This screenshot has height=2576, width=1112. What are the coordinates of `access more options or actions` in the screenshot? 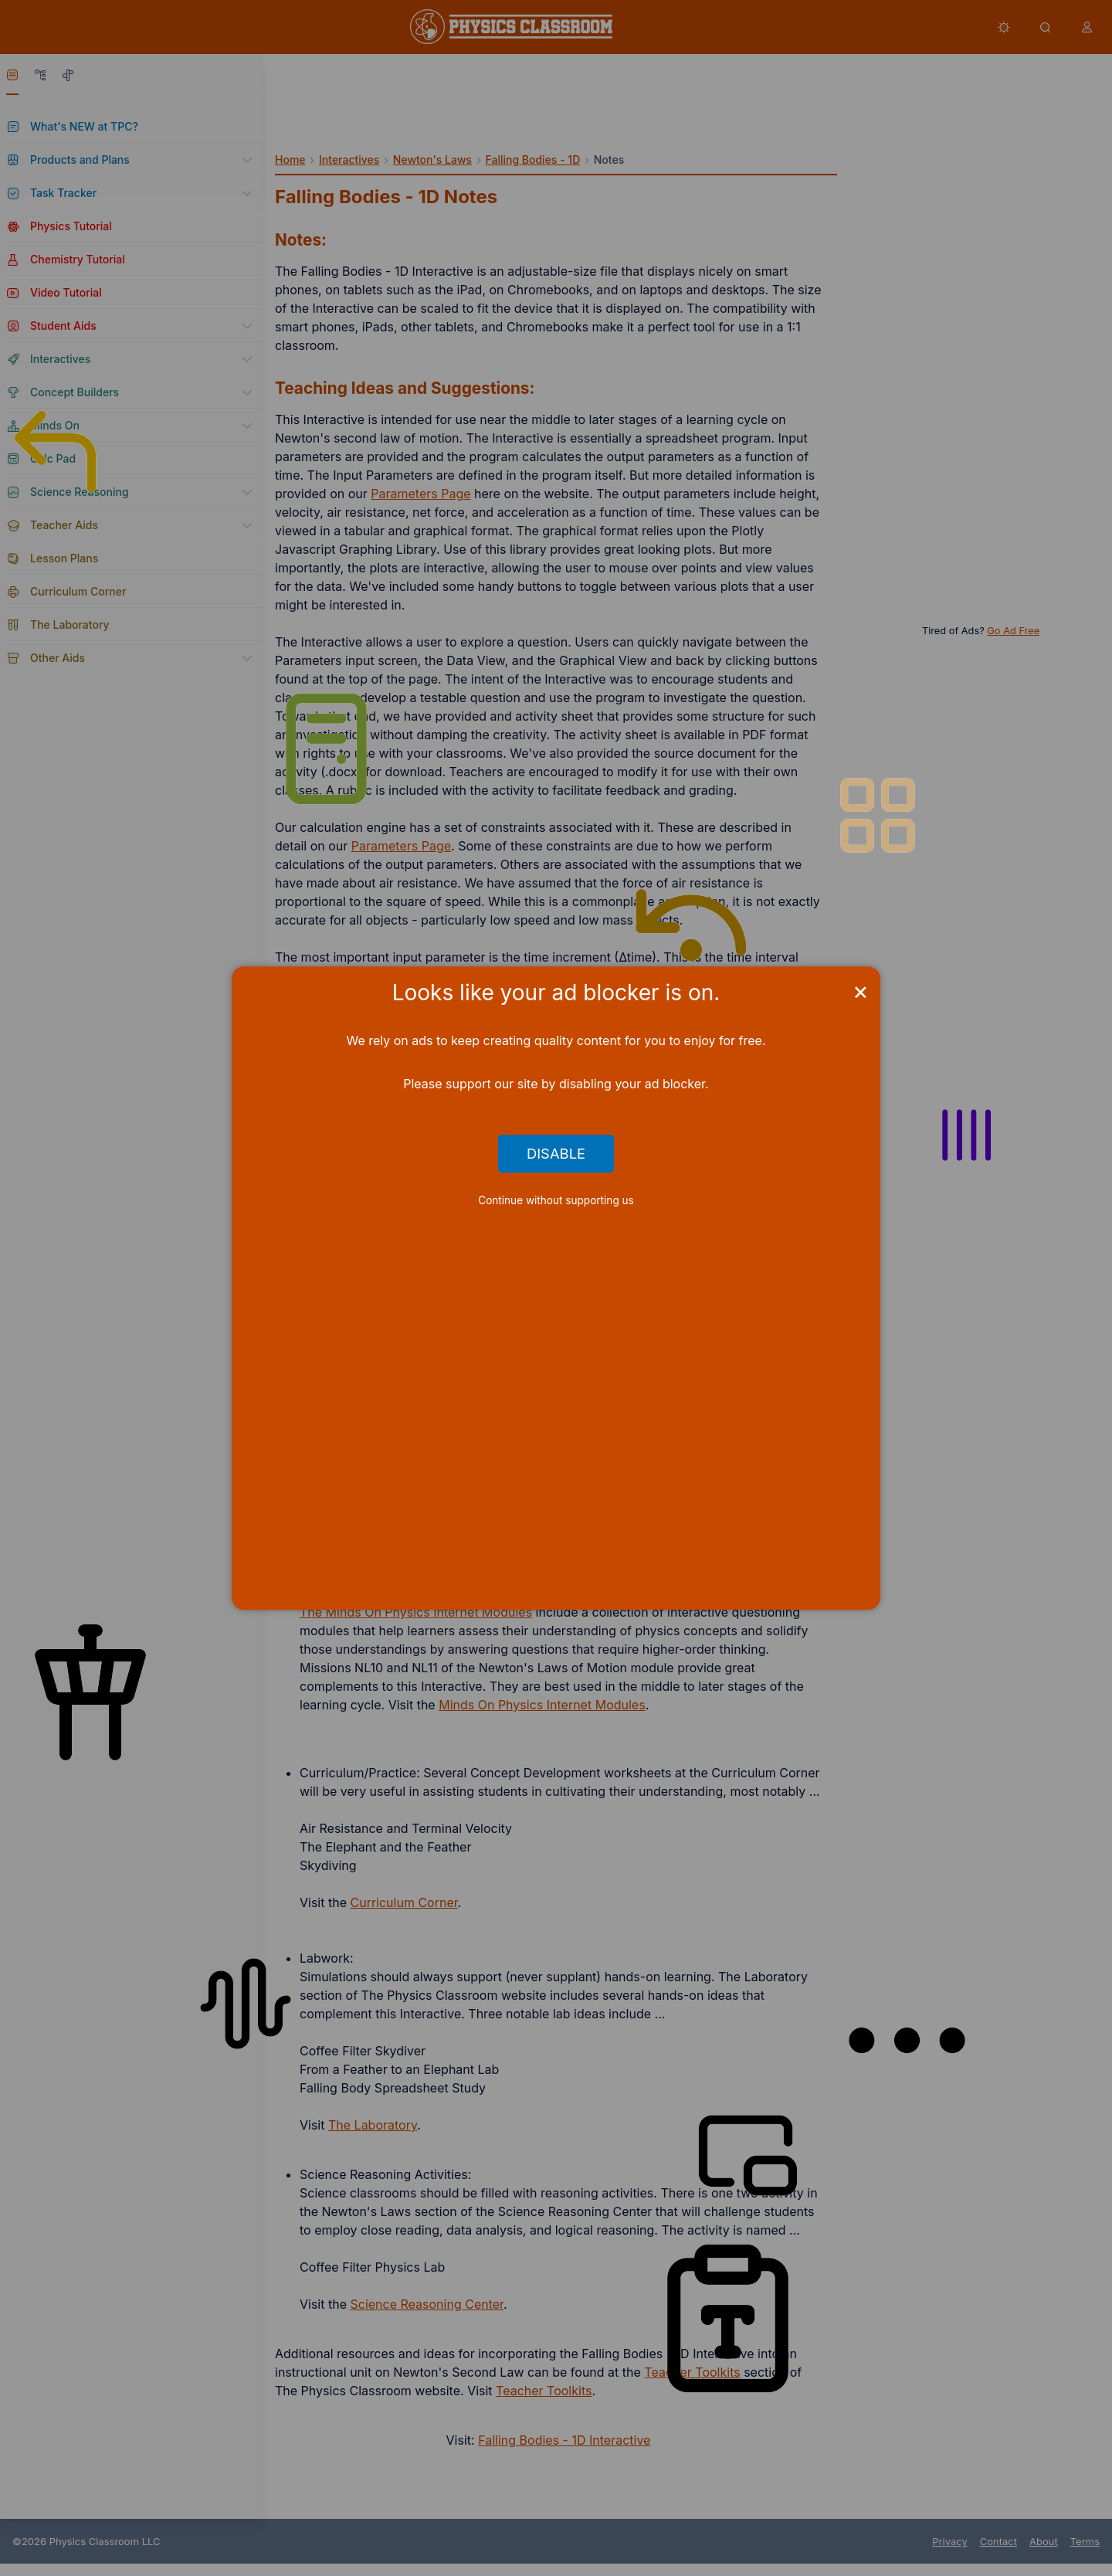 It's located at (907, 2040).